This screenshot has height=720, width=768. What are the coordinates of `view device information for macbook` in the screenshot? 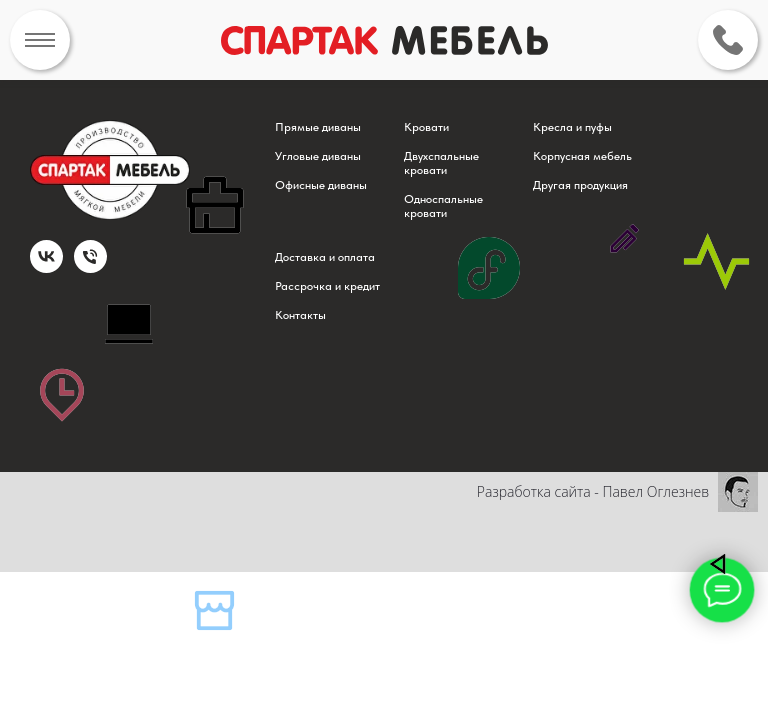 It's located at (129, 324).